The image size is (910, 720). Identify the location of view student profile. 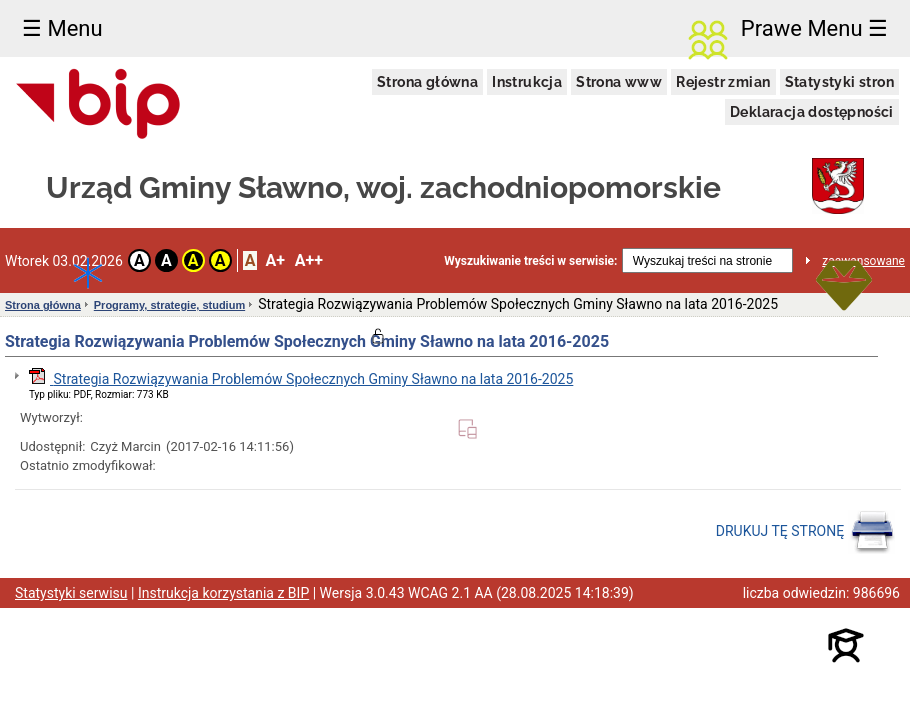
(846, 646).